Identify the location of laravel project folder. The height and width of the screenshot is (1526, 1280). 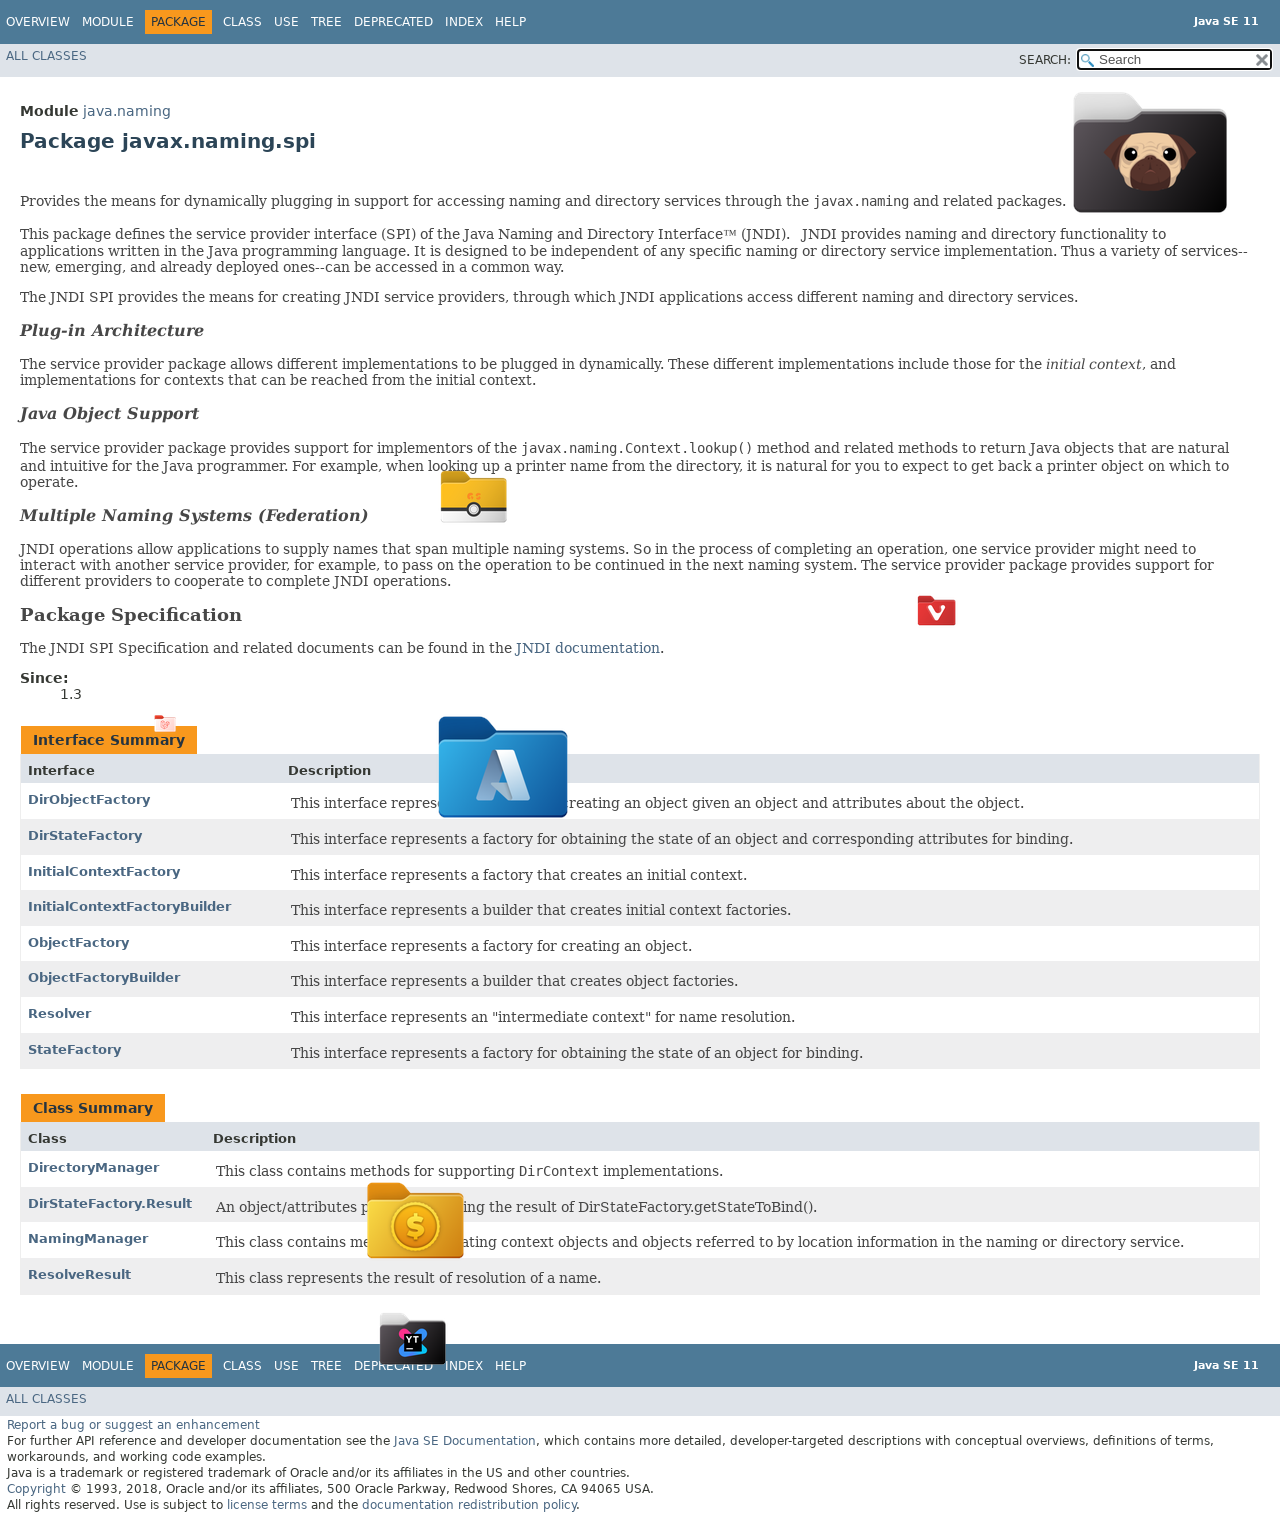
(165, 724).